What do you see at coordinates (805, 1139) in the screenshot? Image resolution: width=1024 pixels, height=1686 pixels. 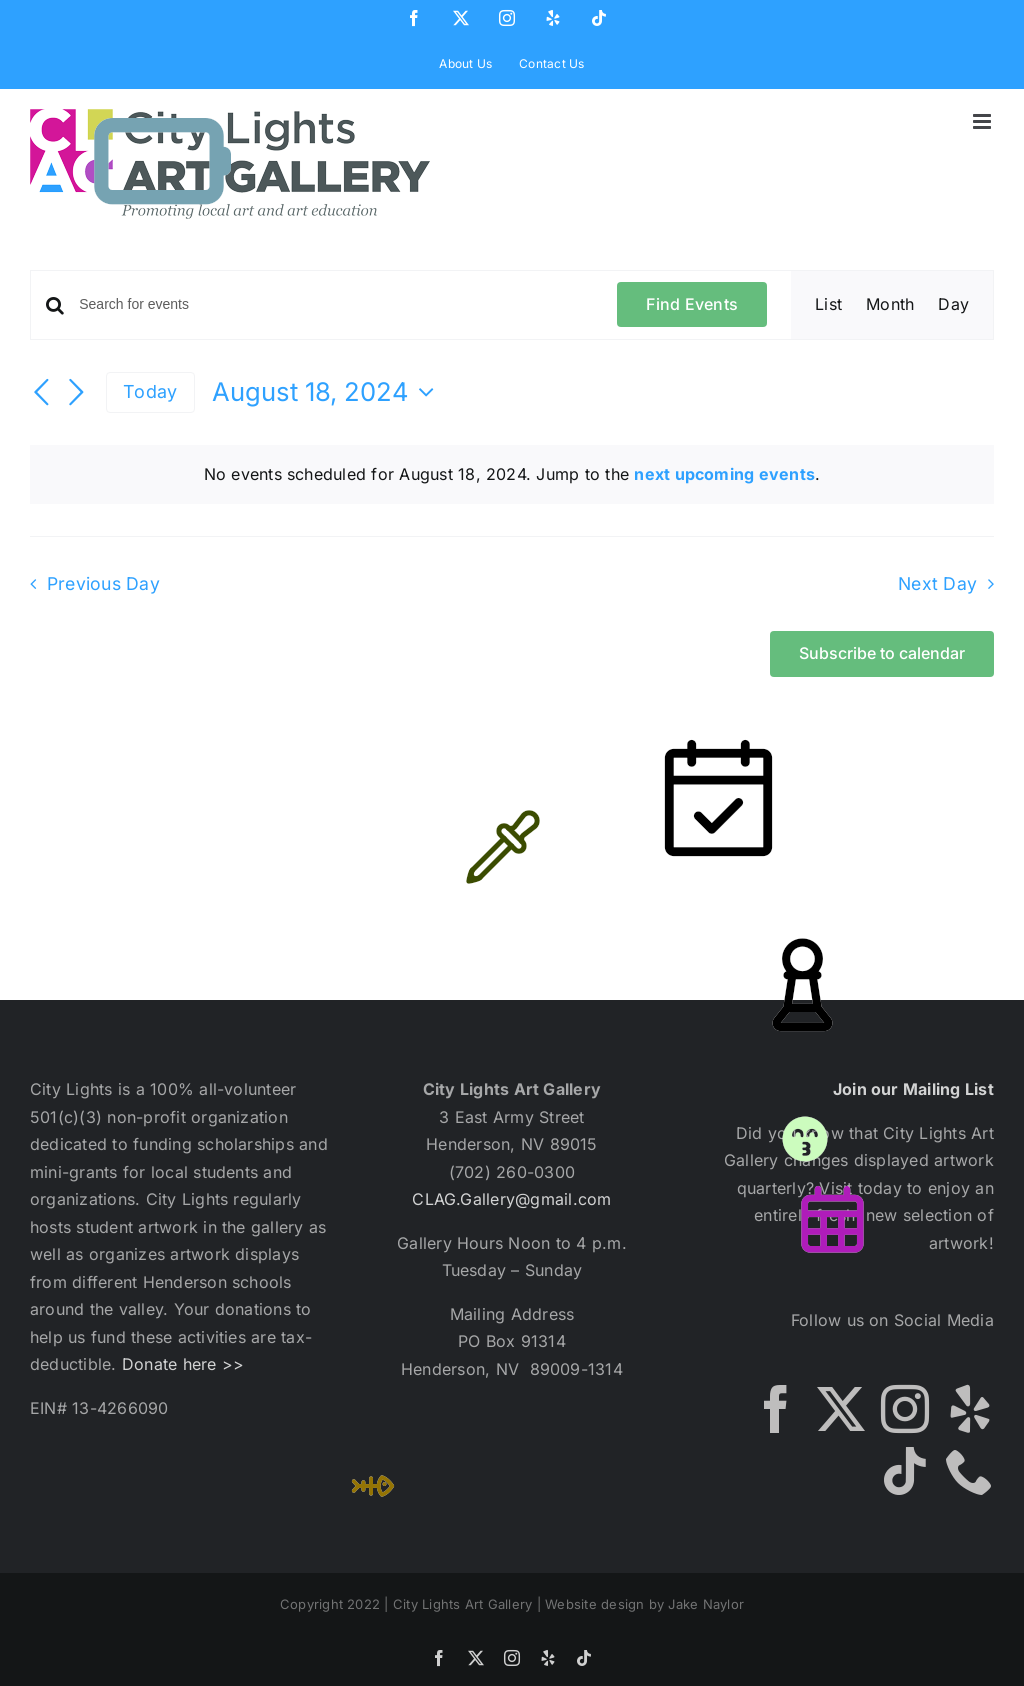 I see `send a kiss or blowing kiss emoji reaction` at bounding box center [805, 1139].